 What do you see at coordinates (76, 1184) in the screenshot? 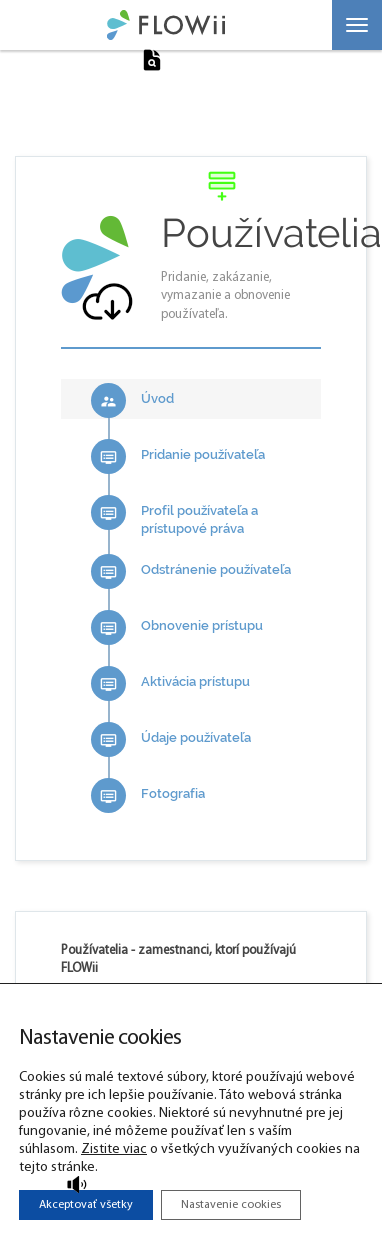
I see `volume is set to high` at bounding box center [76, 1184].